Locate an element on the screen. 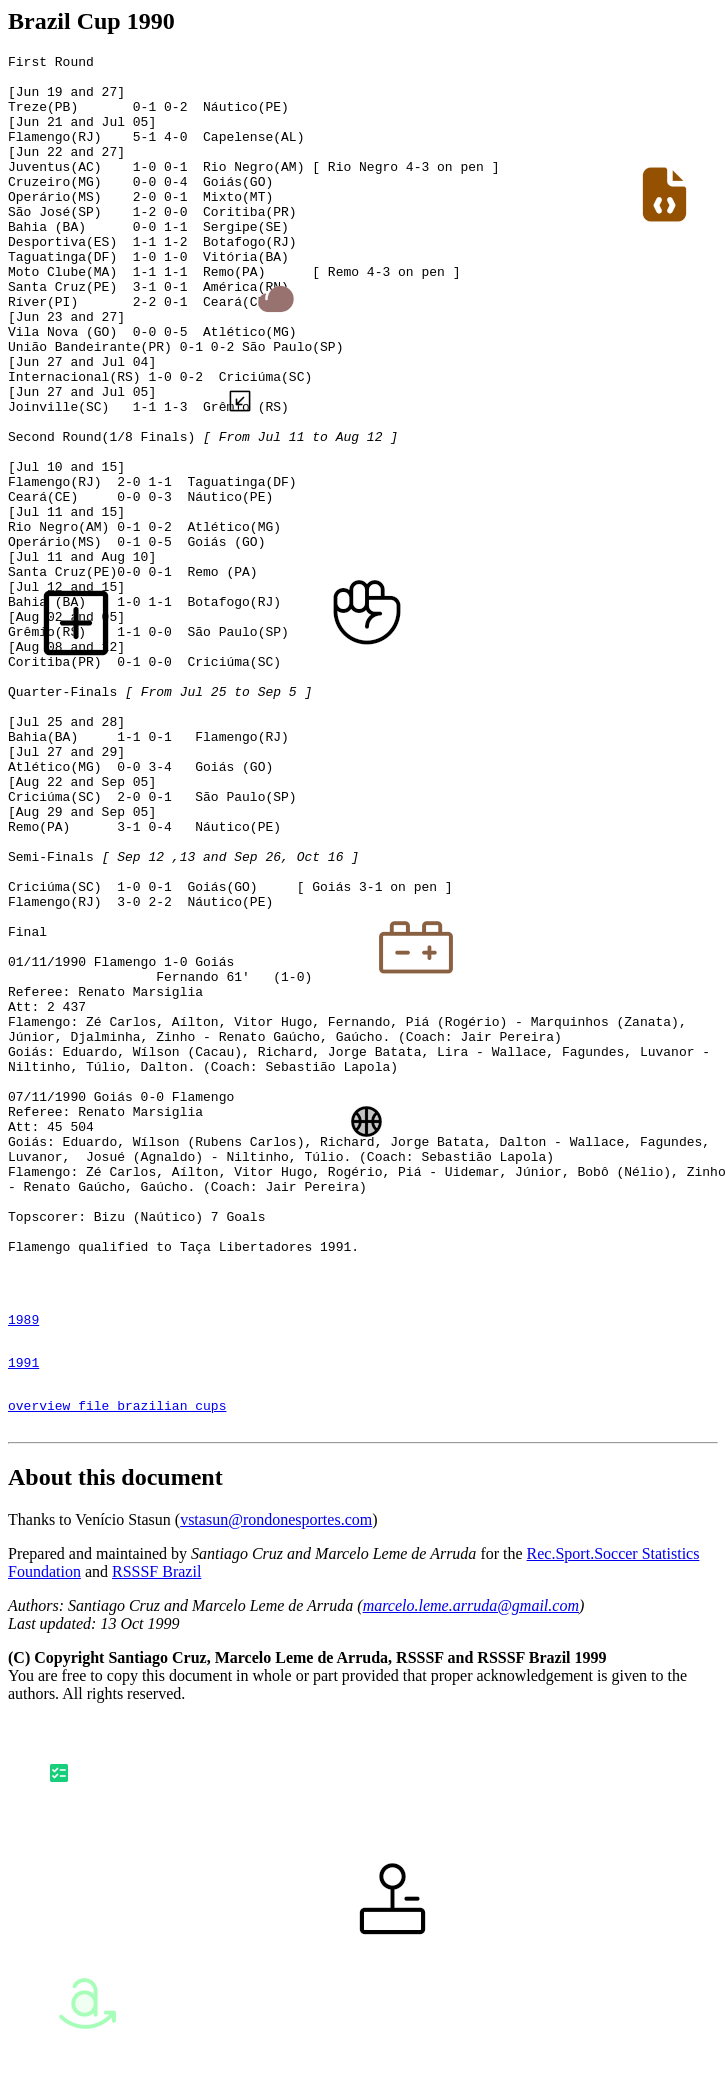  open the Amazon app or website is located at coordinates (85, 2002).